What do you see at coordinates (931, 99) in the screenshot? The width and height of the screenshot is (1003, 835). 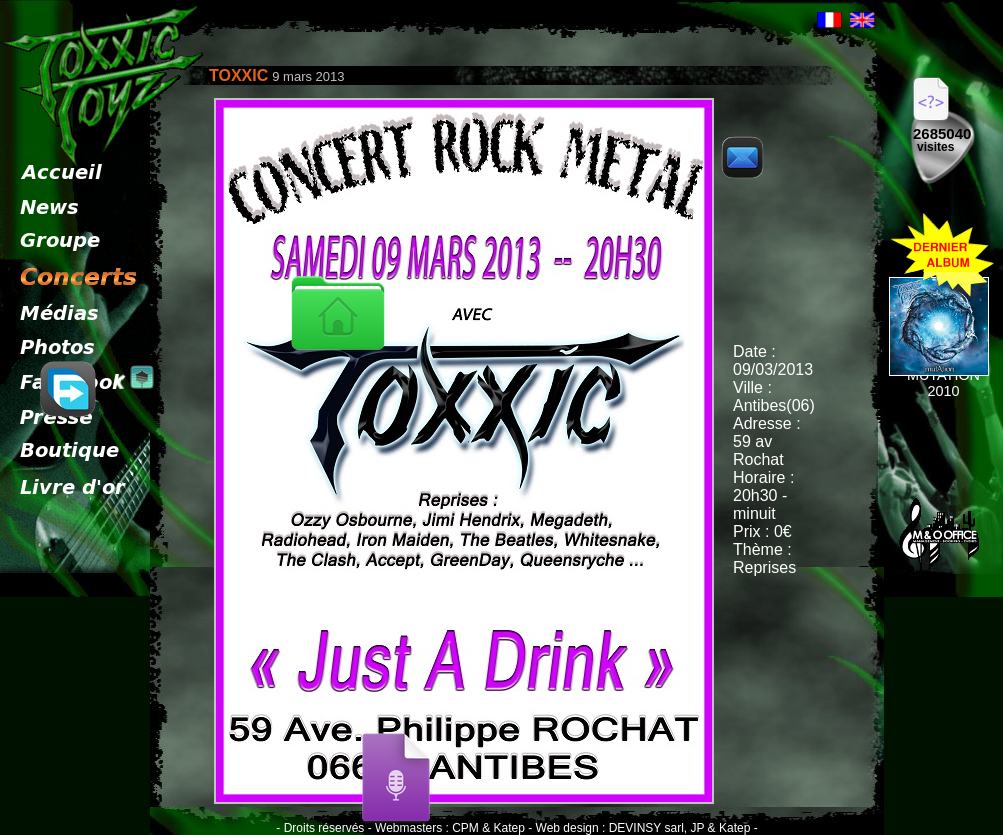 I see `indicates a PHP source code file` at bounding box center [931, 99].